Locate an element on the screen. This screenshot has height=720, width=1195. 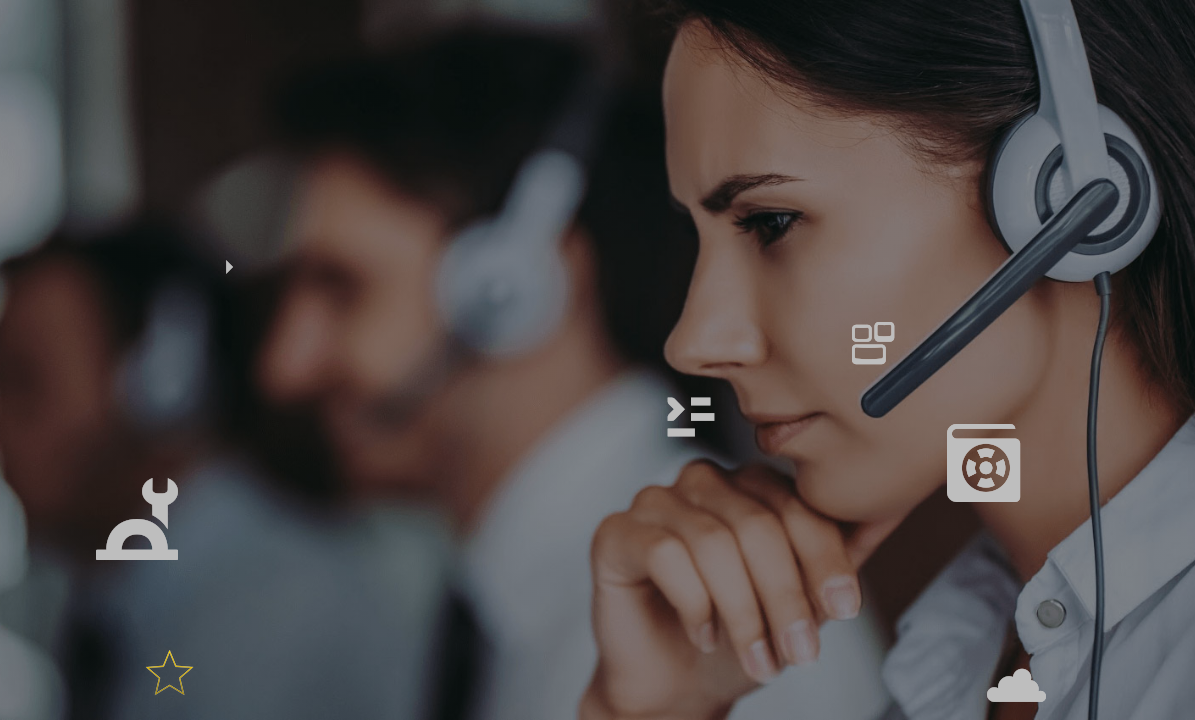
increase text indentation is located at coordinates (691, 417).